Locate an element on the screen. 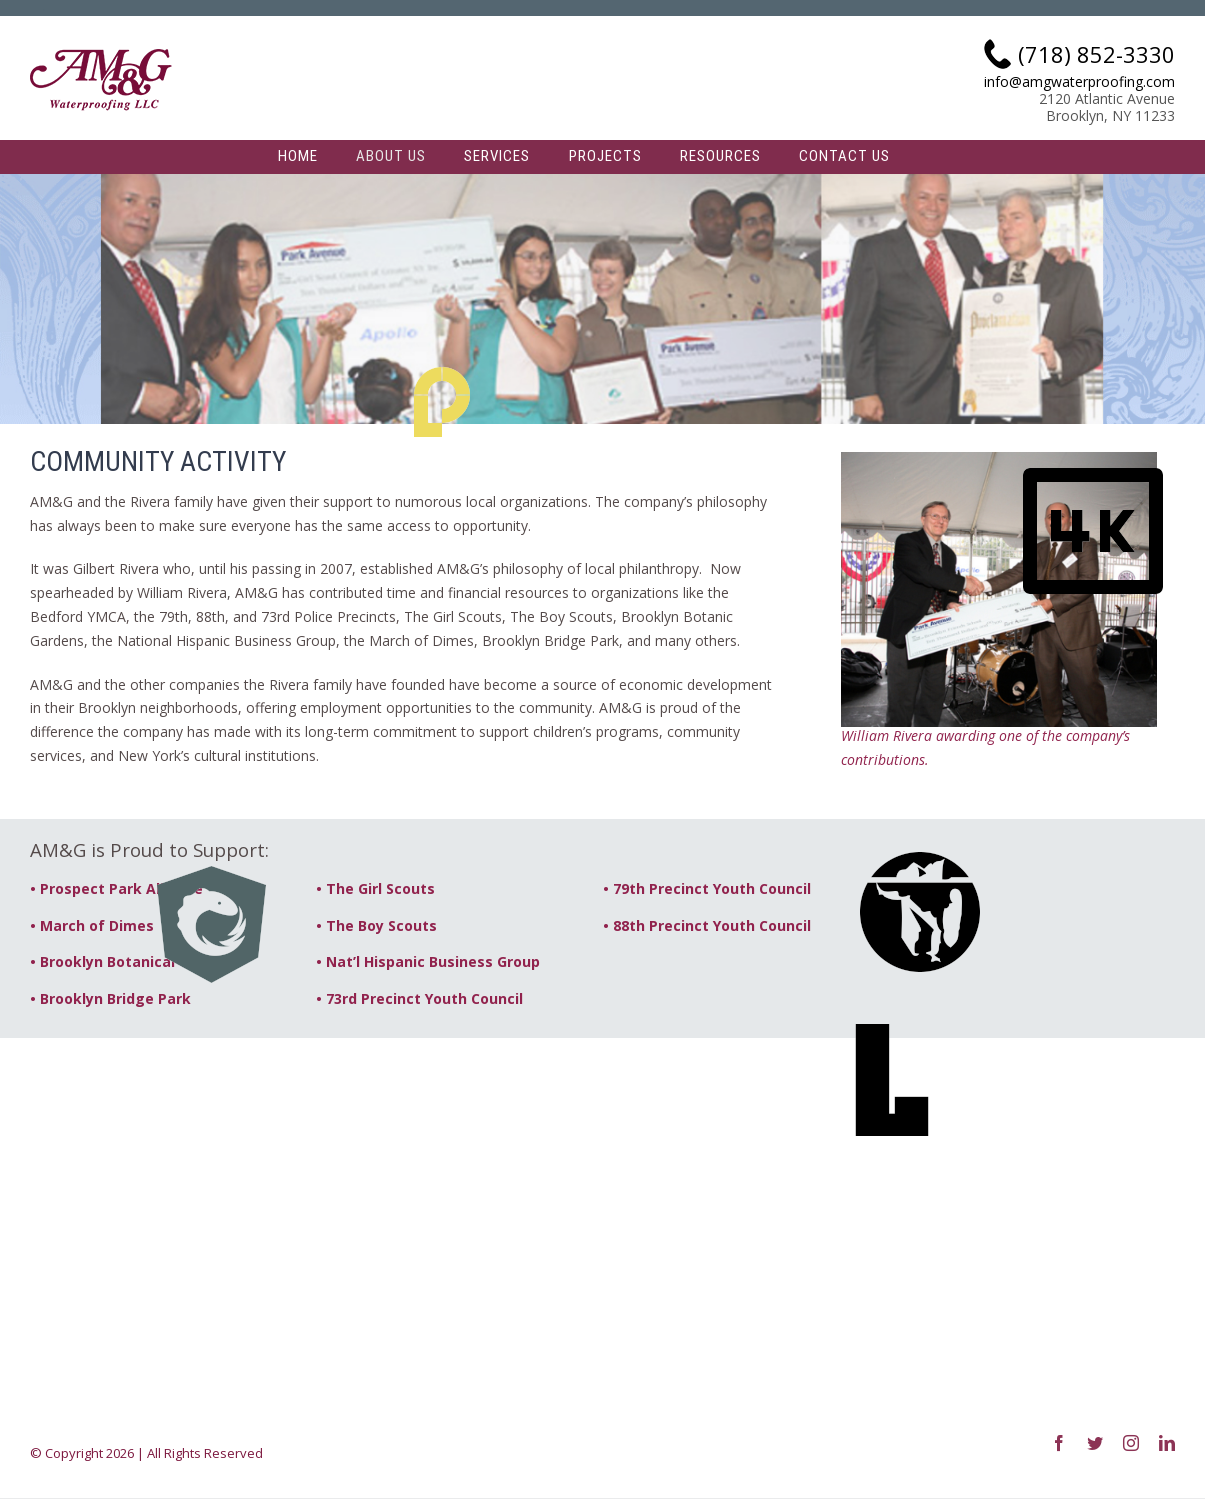 The width and height of the screenshot is (1205, 1499). ngrx state management library logo is located at coordinates (211, 924).